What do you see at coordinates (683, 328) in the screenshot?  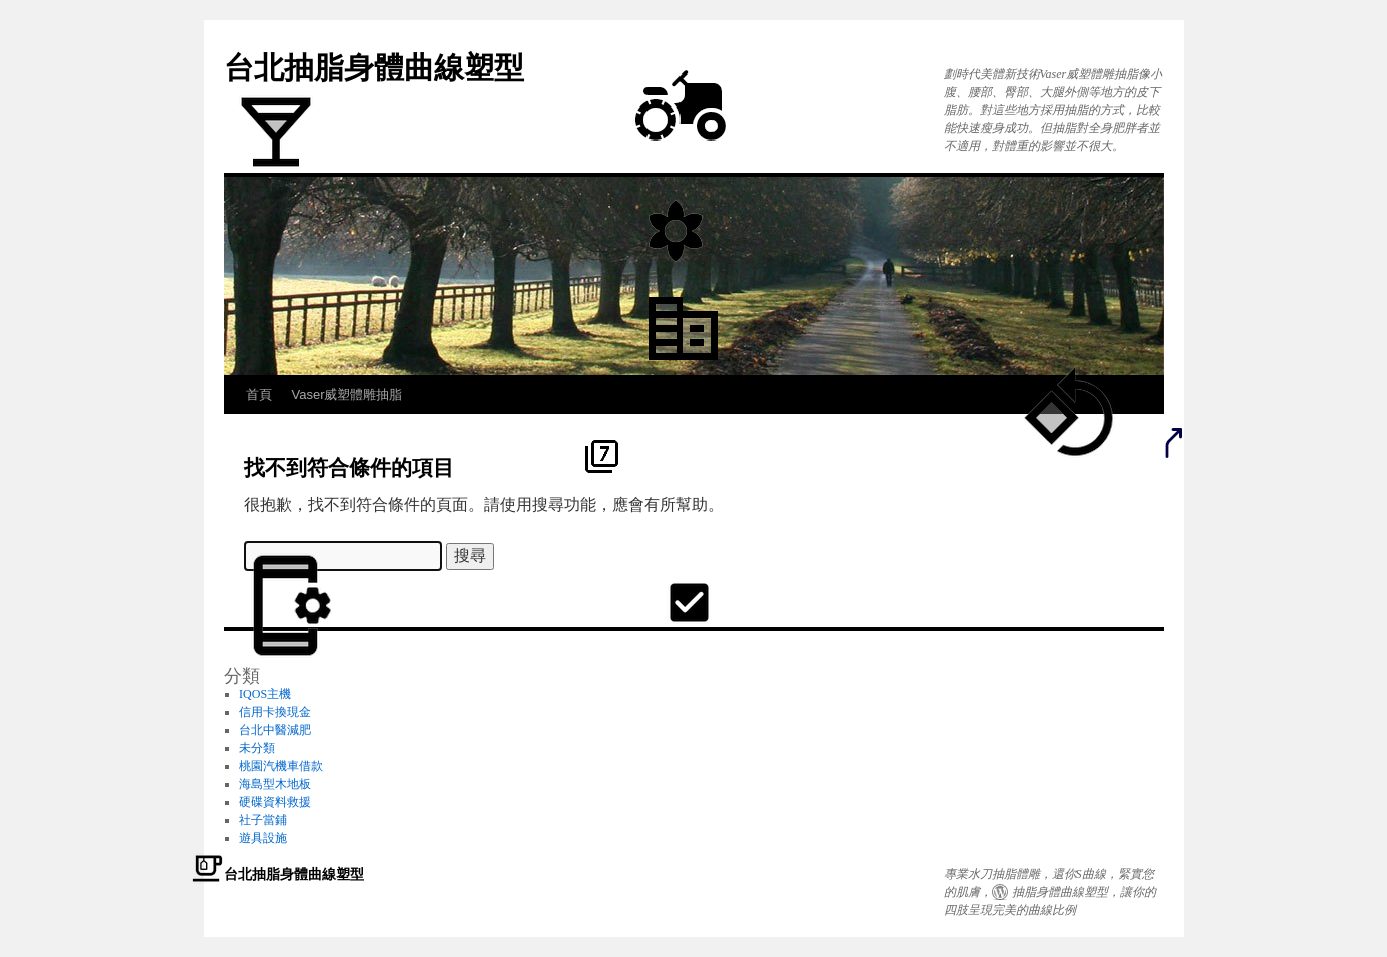 I see `view company or organization details` at bounding box center [683, 328].